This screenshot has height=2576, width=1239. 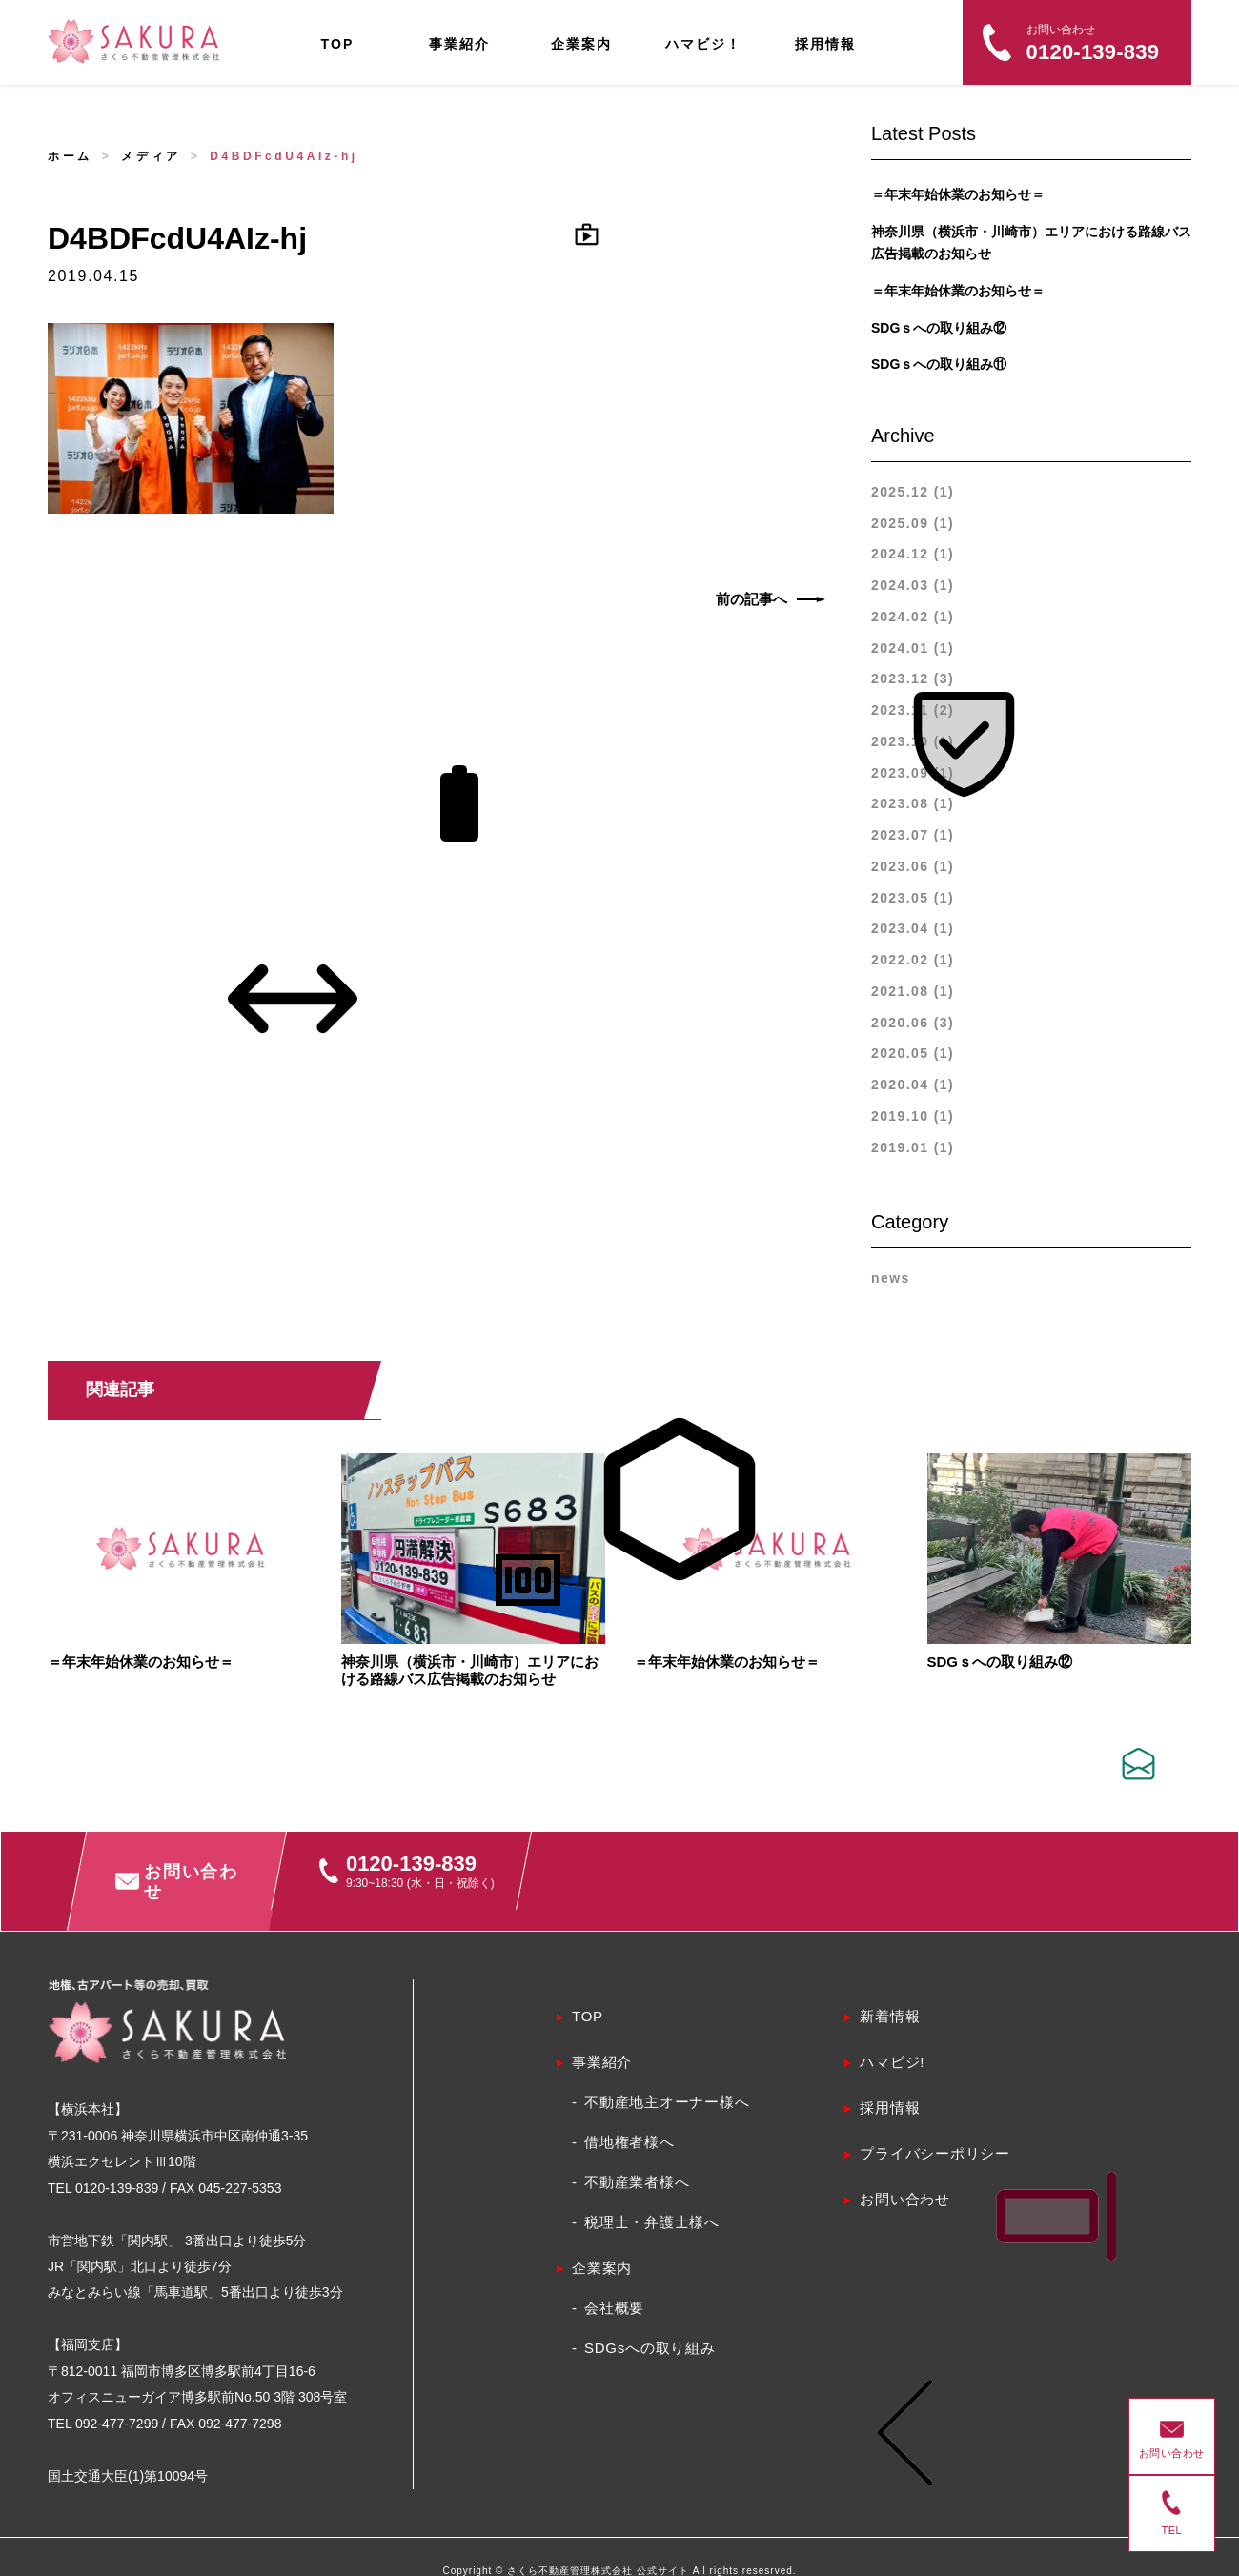 What do you see at coordinates (293, 1001) in the screenshot?
I see `resize or adjust width horizontally` at bounding box center [293, 1001].